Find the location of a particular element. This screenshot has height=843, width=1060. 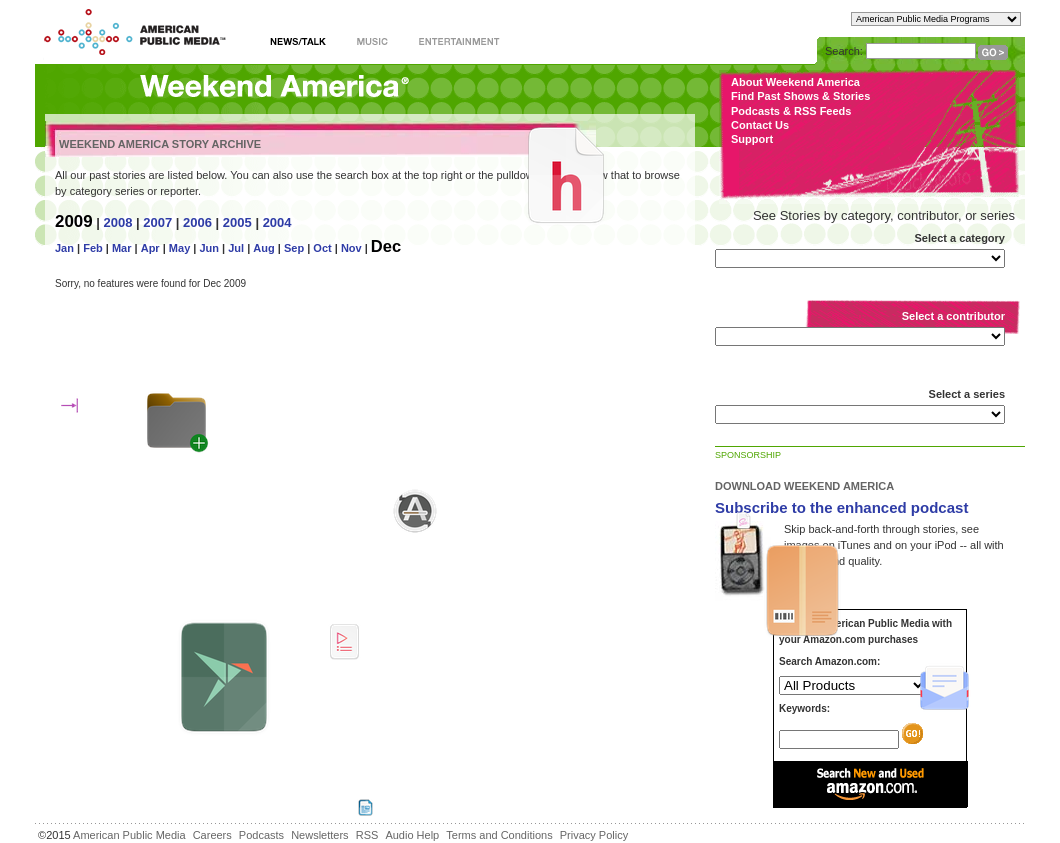

open a libreoffice writer document is located at coordinates (365, 807).